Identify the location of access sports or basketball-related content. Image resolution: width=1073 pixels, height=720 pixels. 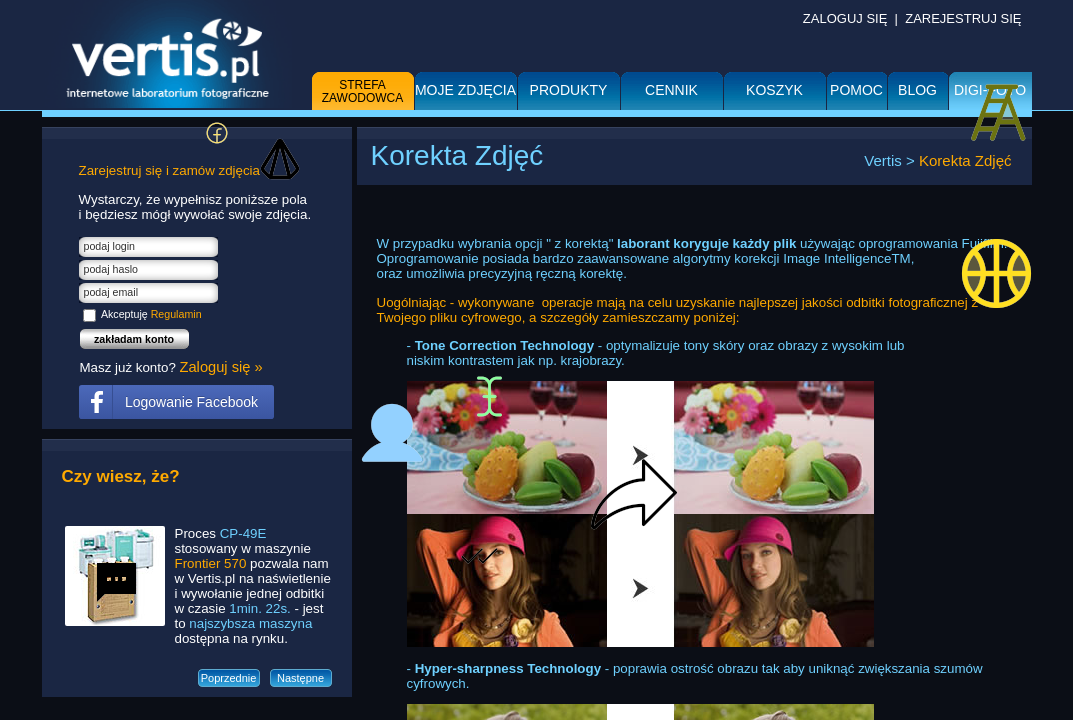
(996, 273).